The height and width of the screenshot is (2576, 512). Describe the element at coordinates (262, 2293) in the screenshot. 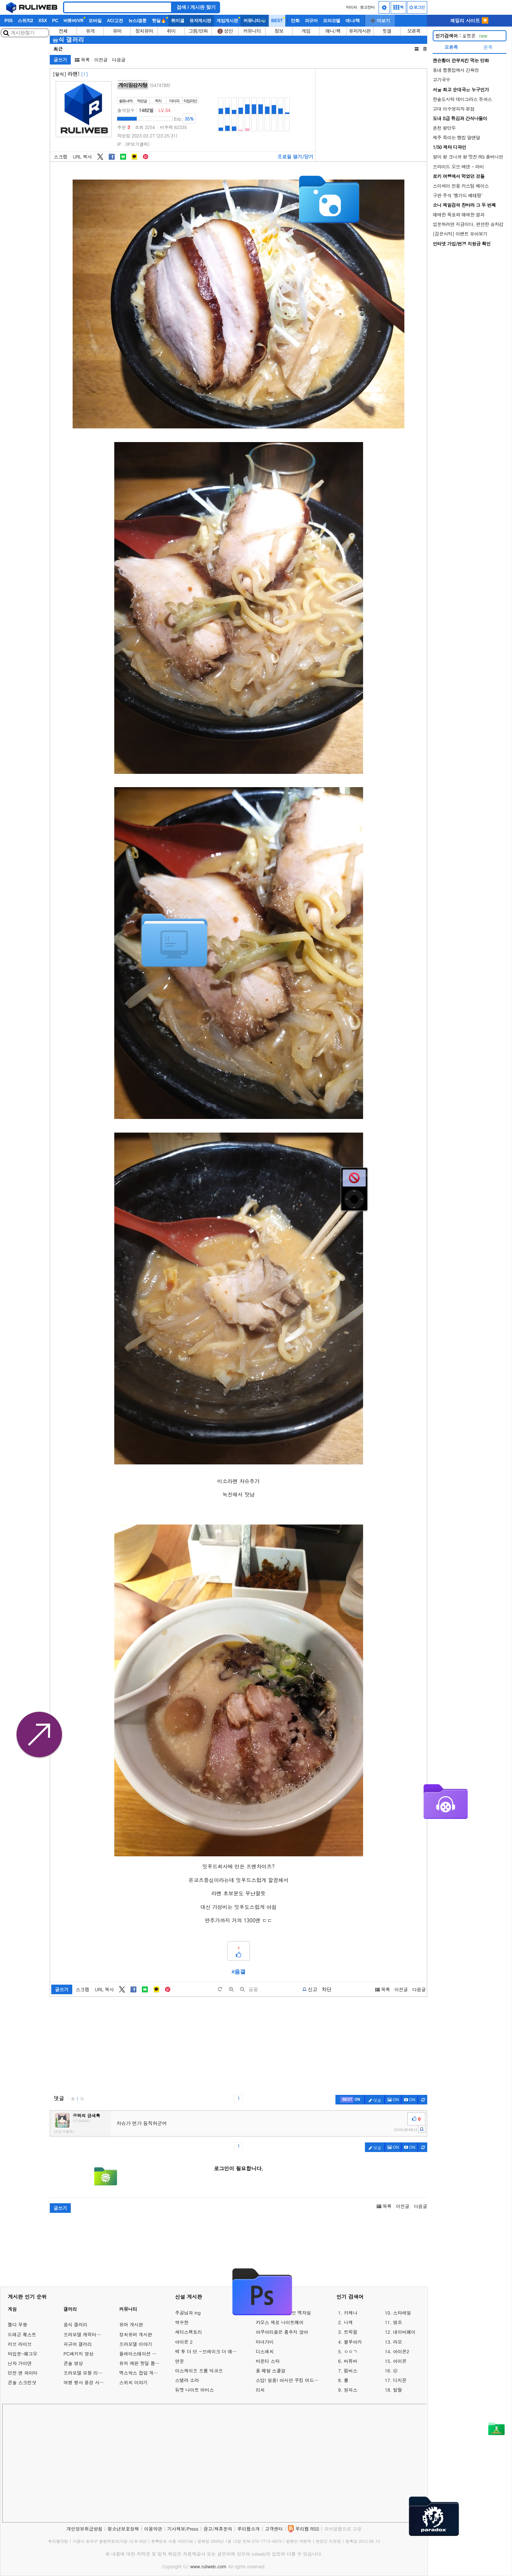

I see `open folder containing Adobe Photoshop files` at that location.